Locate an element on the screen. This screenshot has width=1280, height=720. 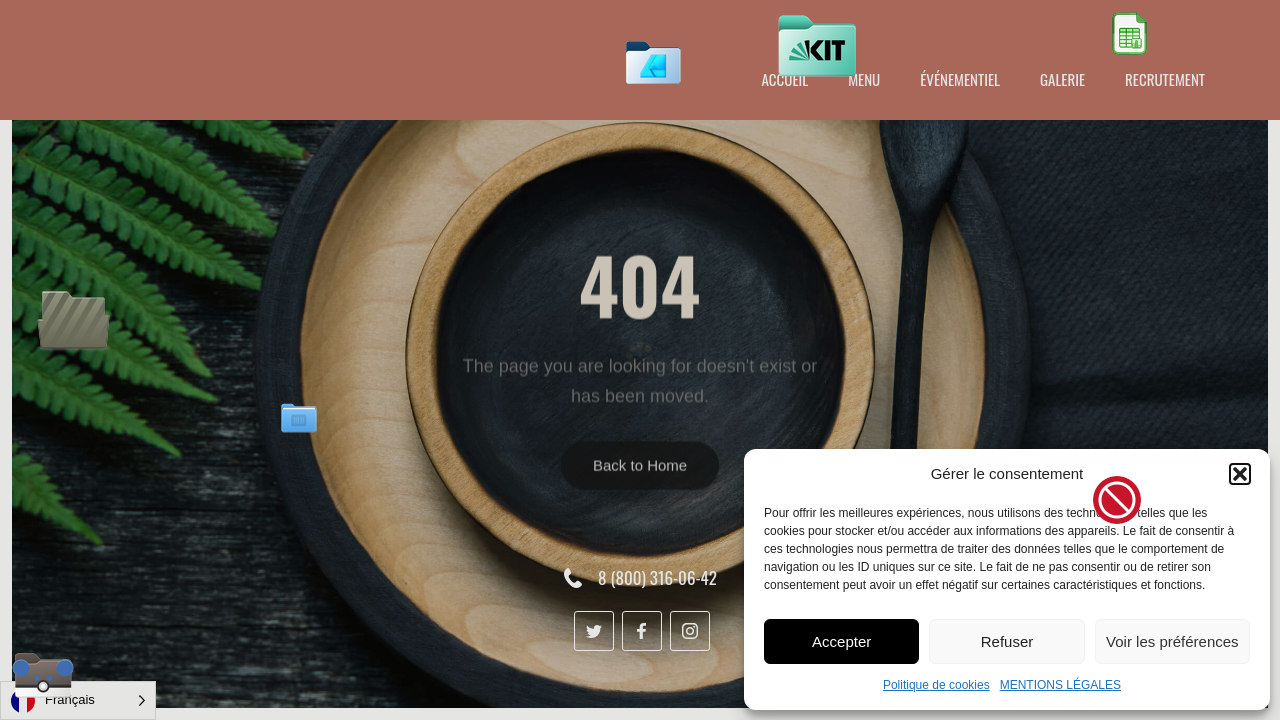
indicates a folder currently being accessed or browsed is located at coordinates (73, 323).